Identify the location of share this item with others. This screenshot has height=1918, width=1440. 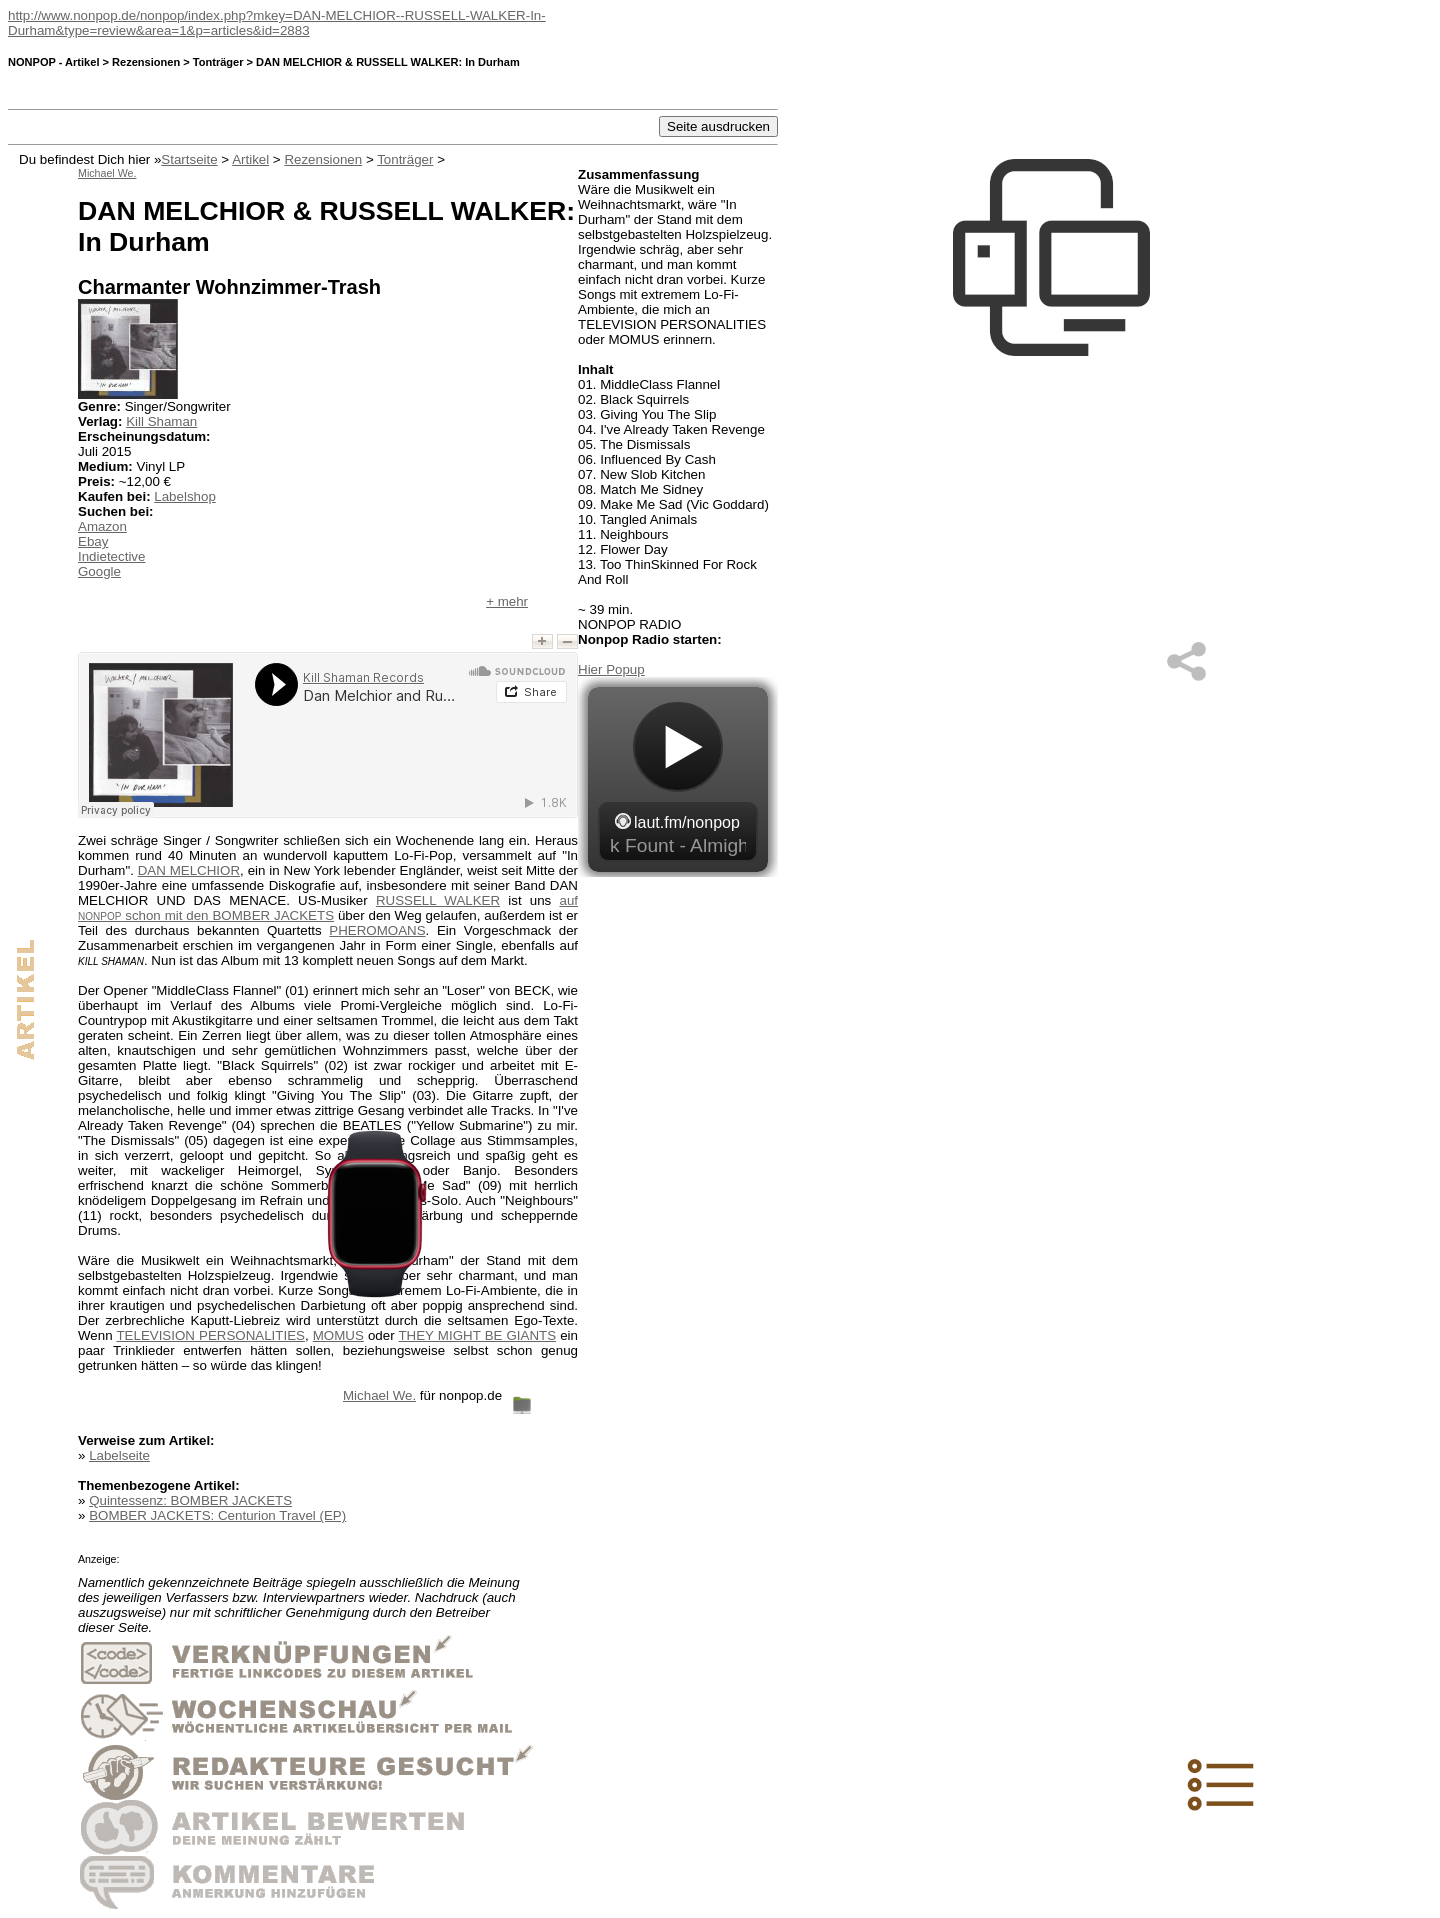
(1186, 661).